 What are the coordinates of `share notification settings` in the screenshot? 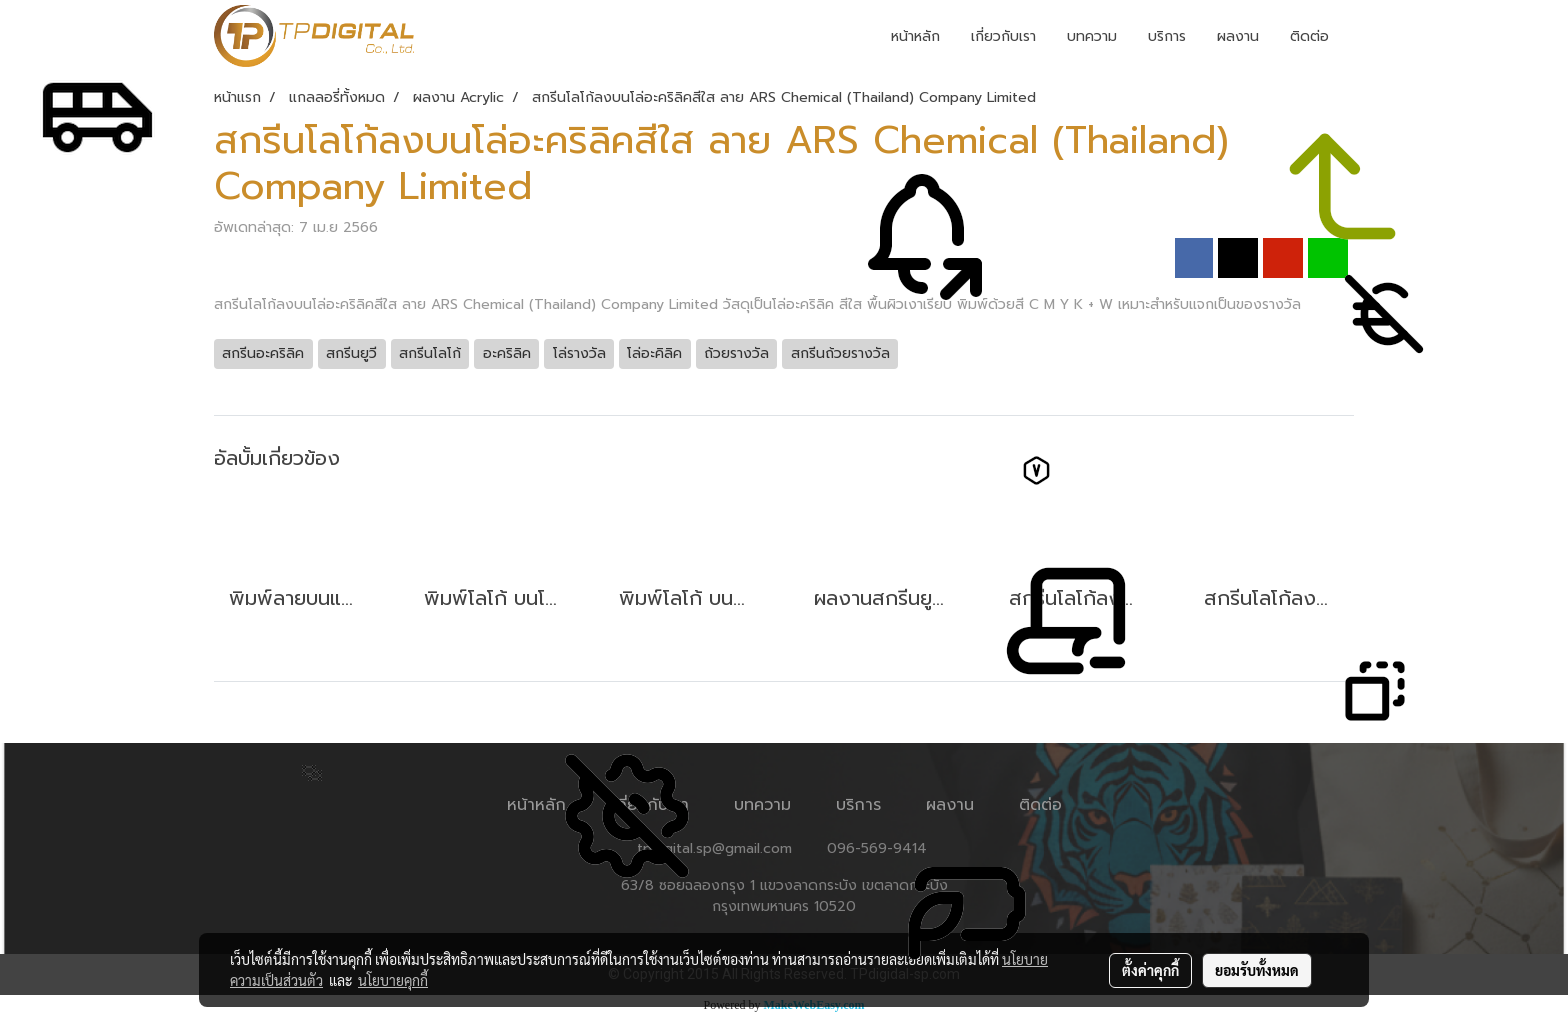 It's located at (922, 234).